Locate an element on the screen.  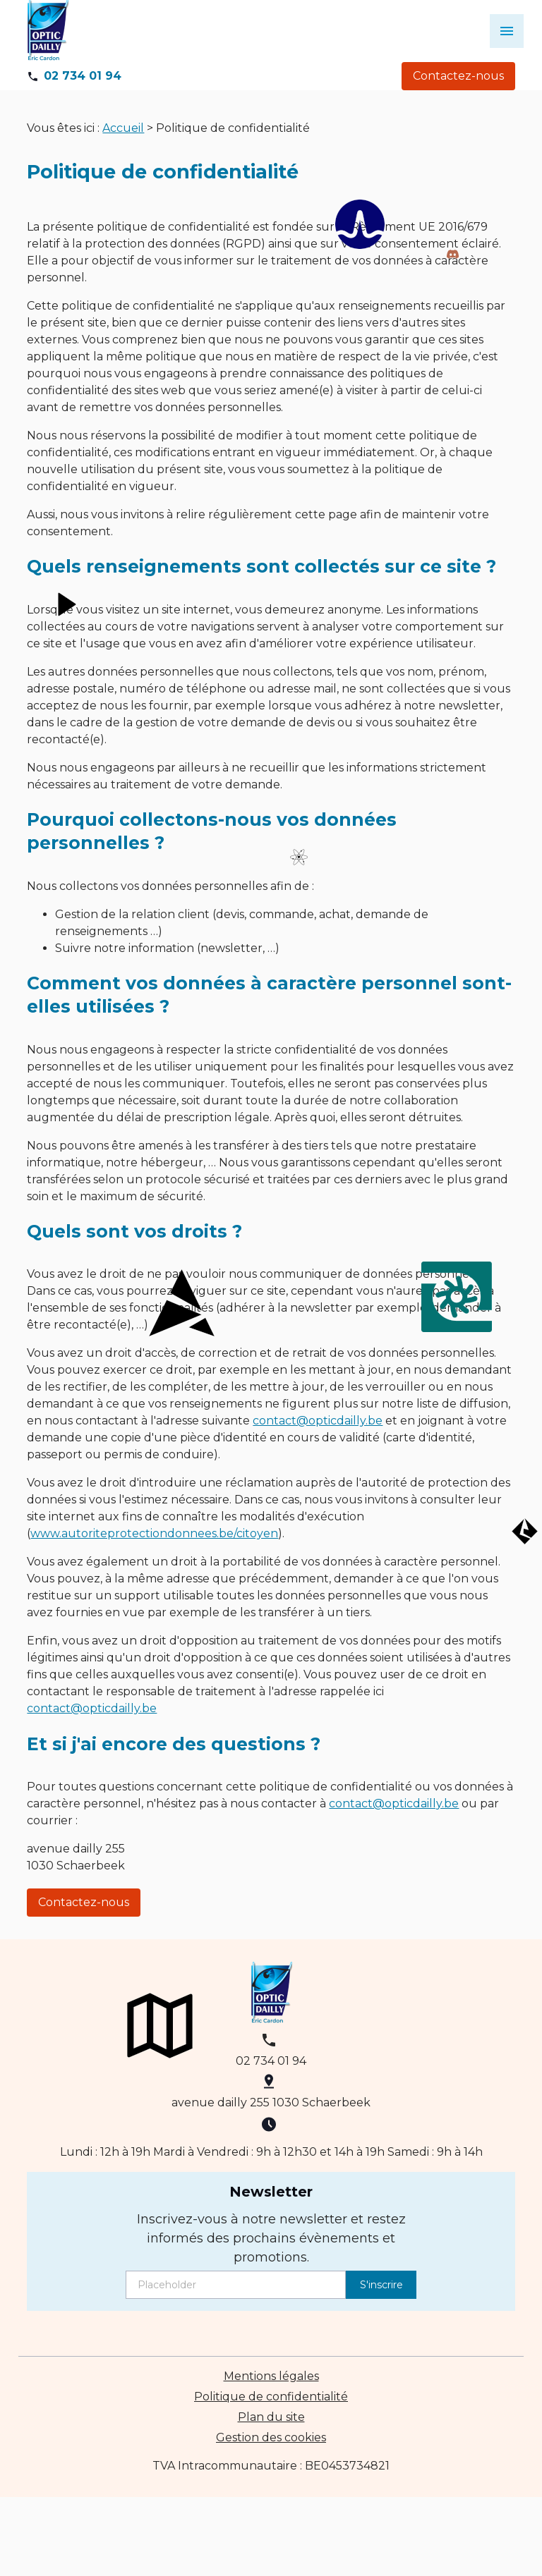
neutralinojs framework logo is located at coordinates (299, 857).